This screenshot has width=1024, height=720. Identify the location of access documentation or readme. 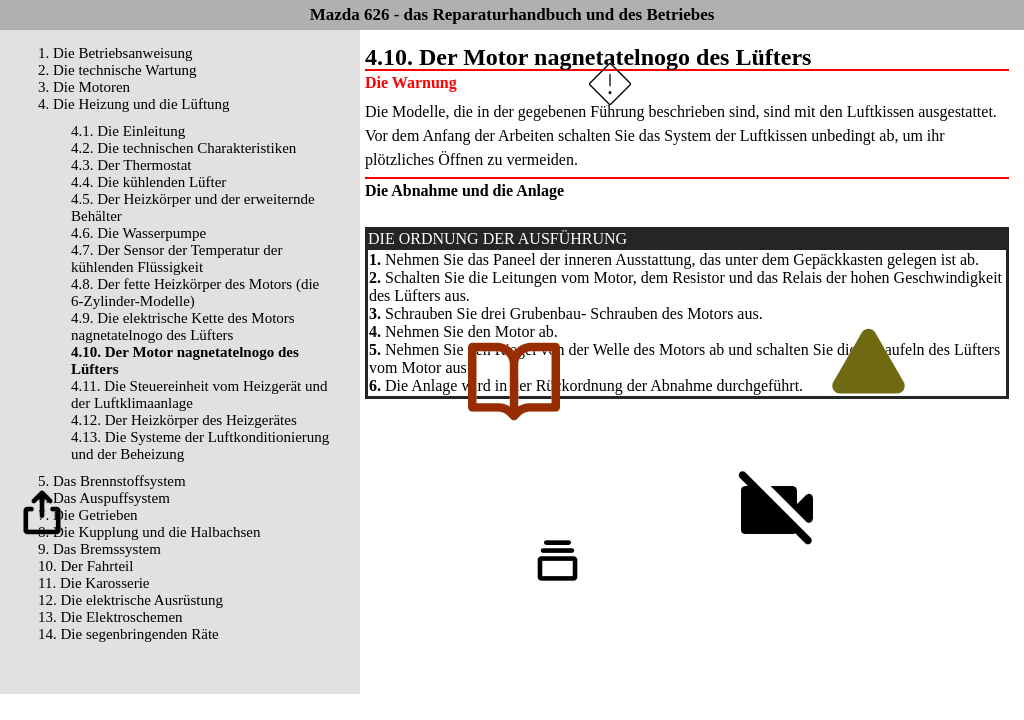
(514, 383).